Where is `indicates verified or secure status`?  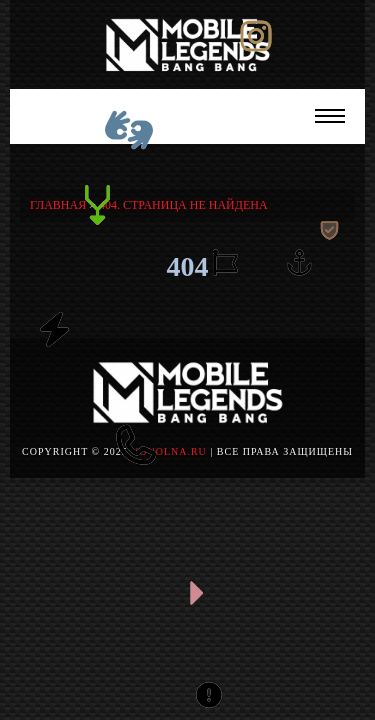
indicates verified or secure status is located at coordinates (329, 229).